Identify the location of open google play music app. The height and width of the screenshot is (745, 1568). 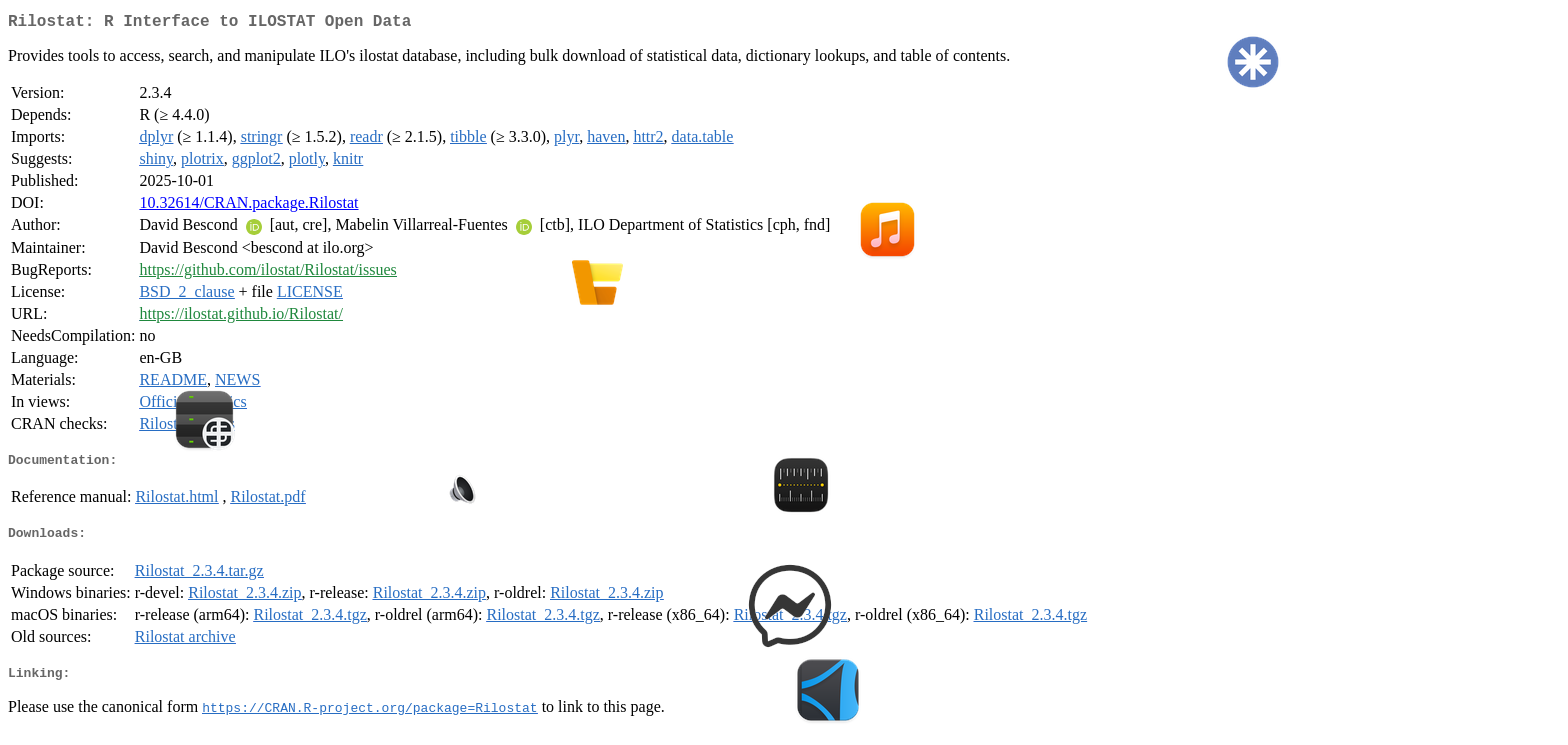
(887, 229).